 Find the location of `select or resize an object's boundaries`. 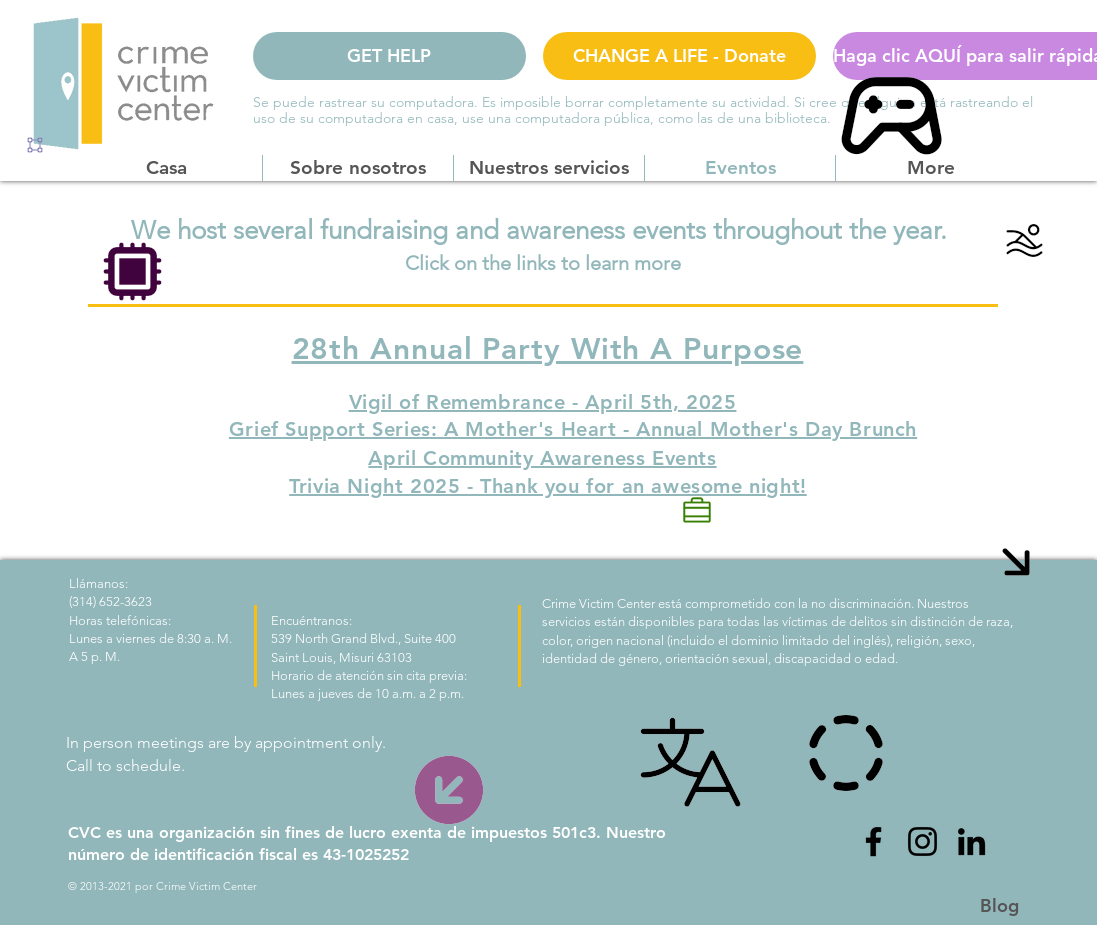

select or resize an object's boundaries is located at coordinates (35, 145).